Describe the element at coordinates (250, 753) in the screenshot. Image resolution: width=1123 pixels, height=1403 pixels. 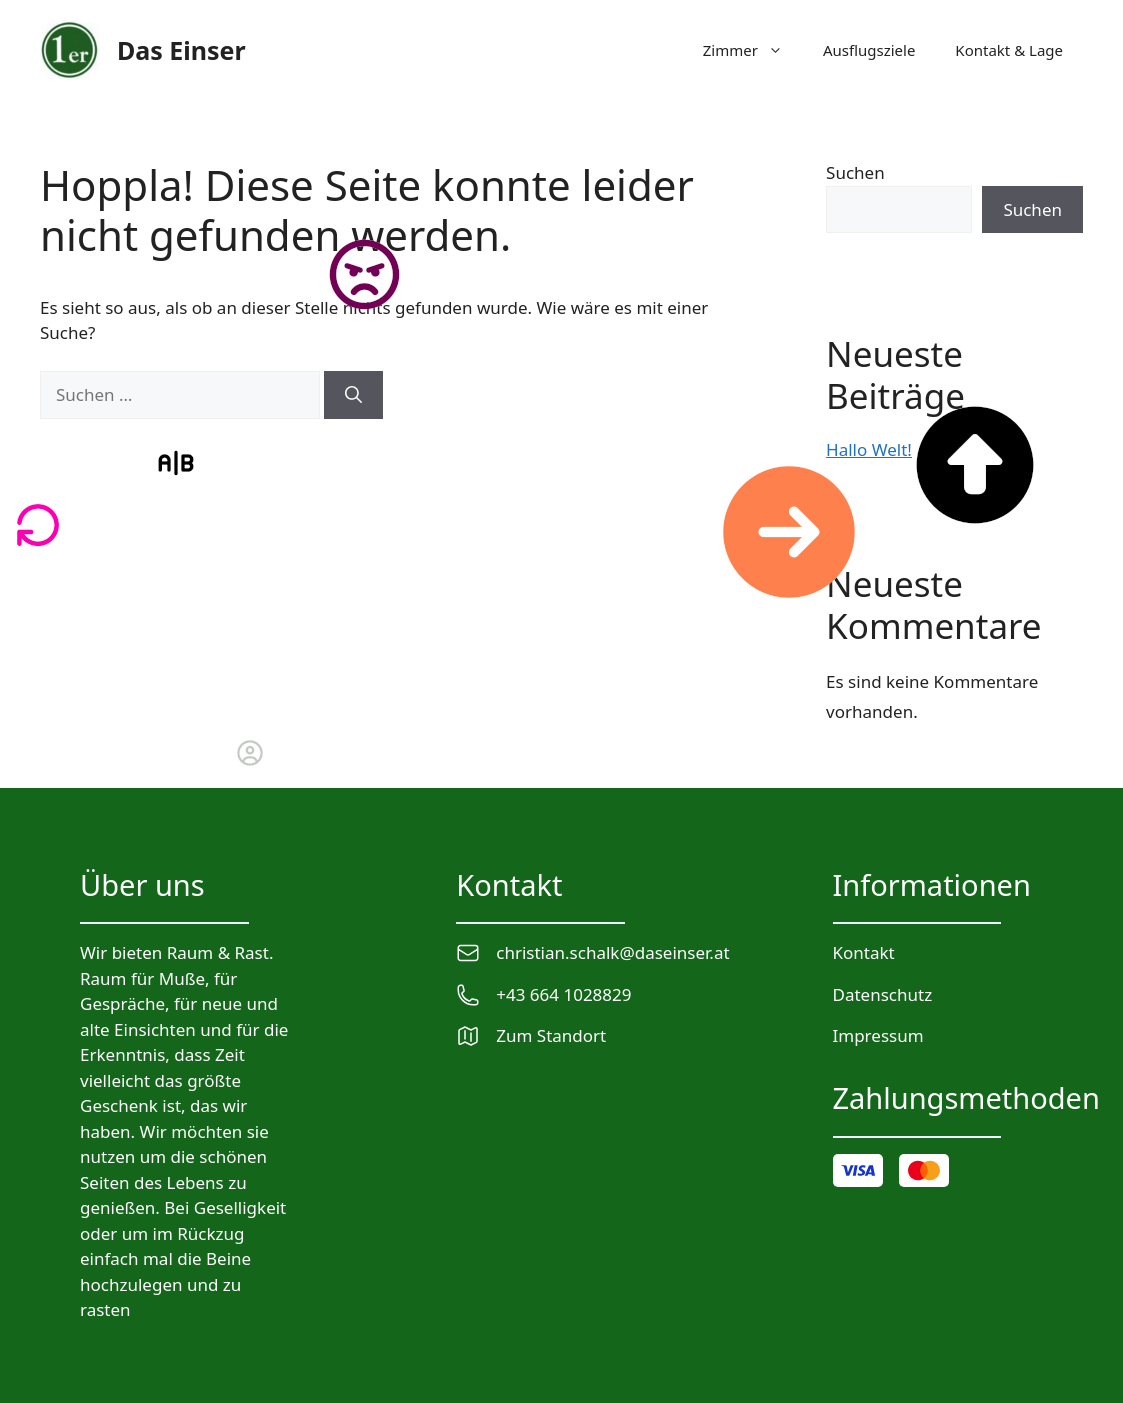
I see `view your profile` at that location.